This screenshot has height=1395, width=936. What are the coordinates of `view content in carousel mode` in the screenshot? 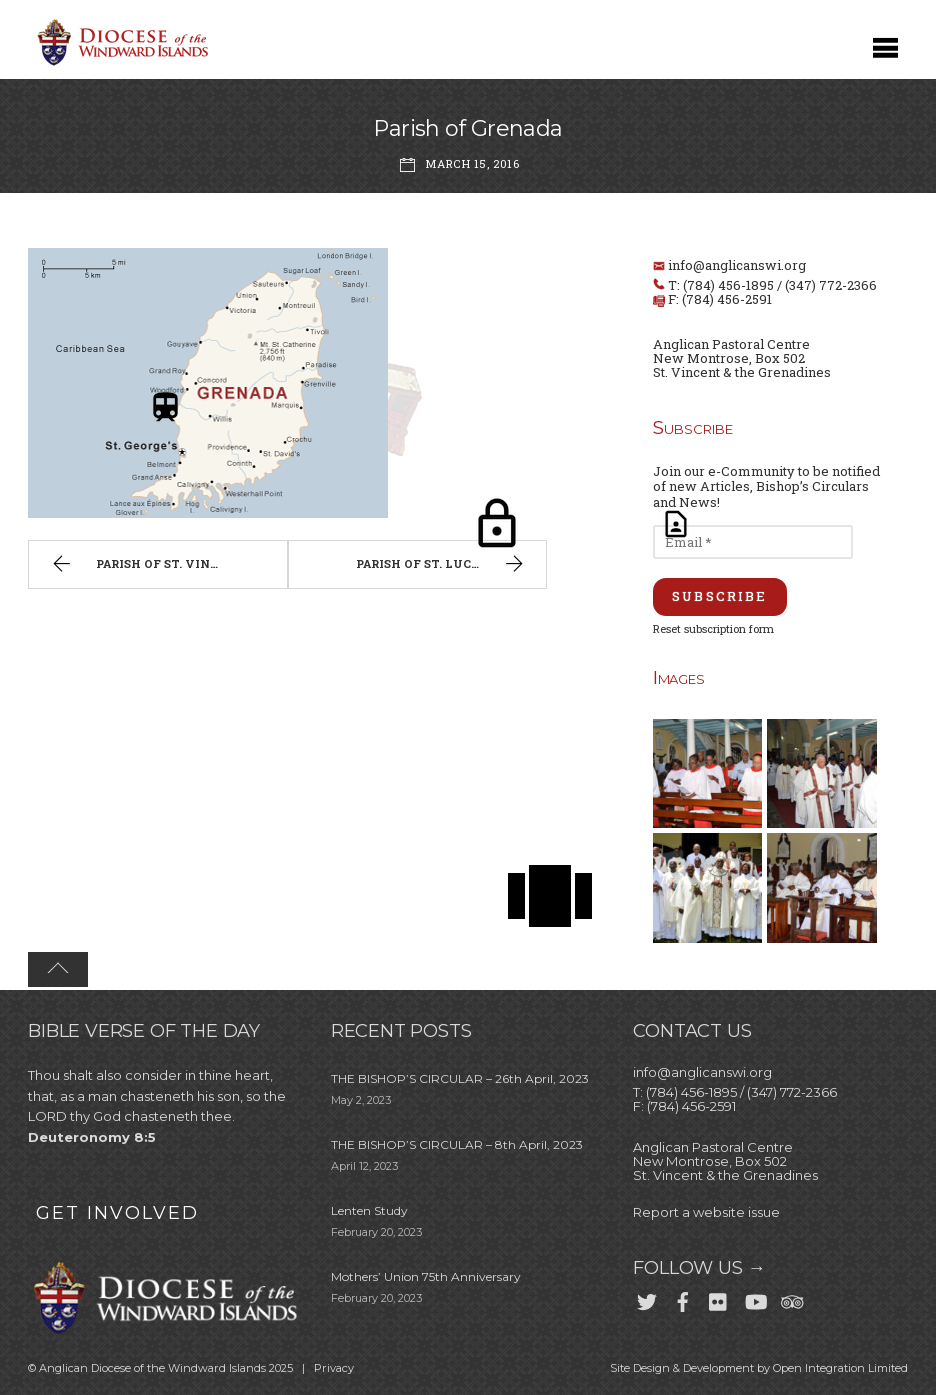 It's located at (550, 898).